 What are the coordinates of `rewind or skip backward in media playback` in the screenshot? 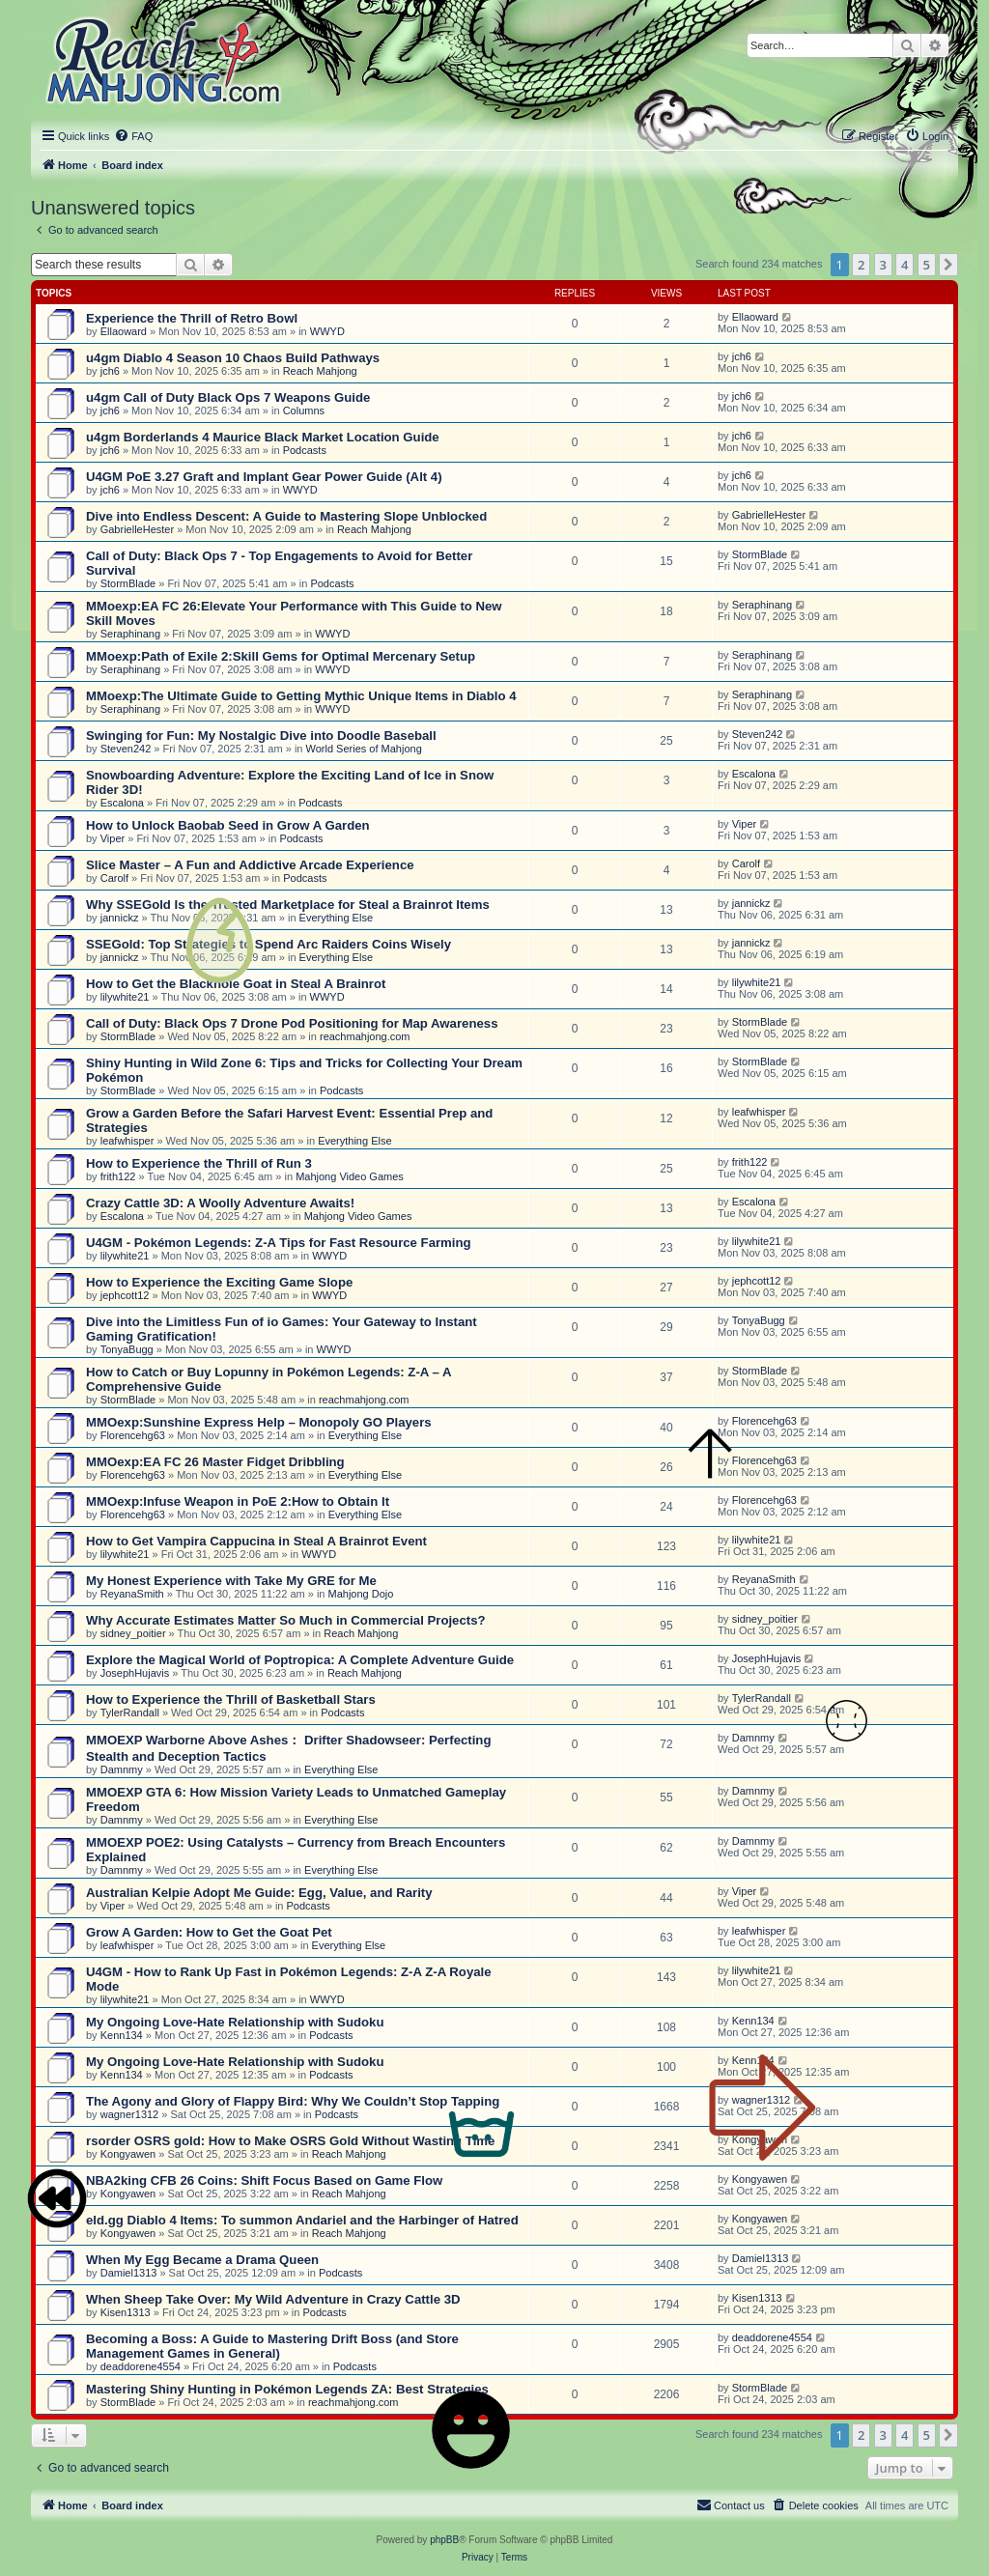 It's located at (57, 2198).